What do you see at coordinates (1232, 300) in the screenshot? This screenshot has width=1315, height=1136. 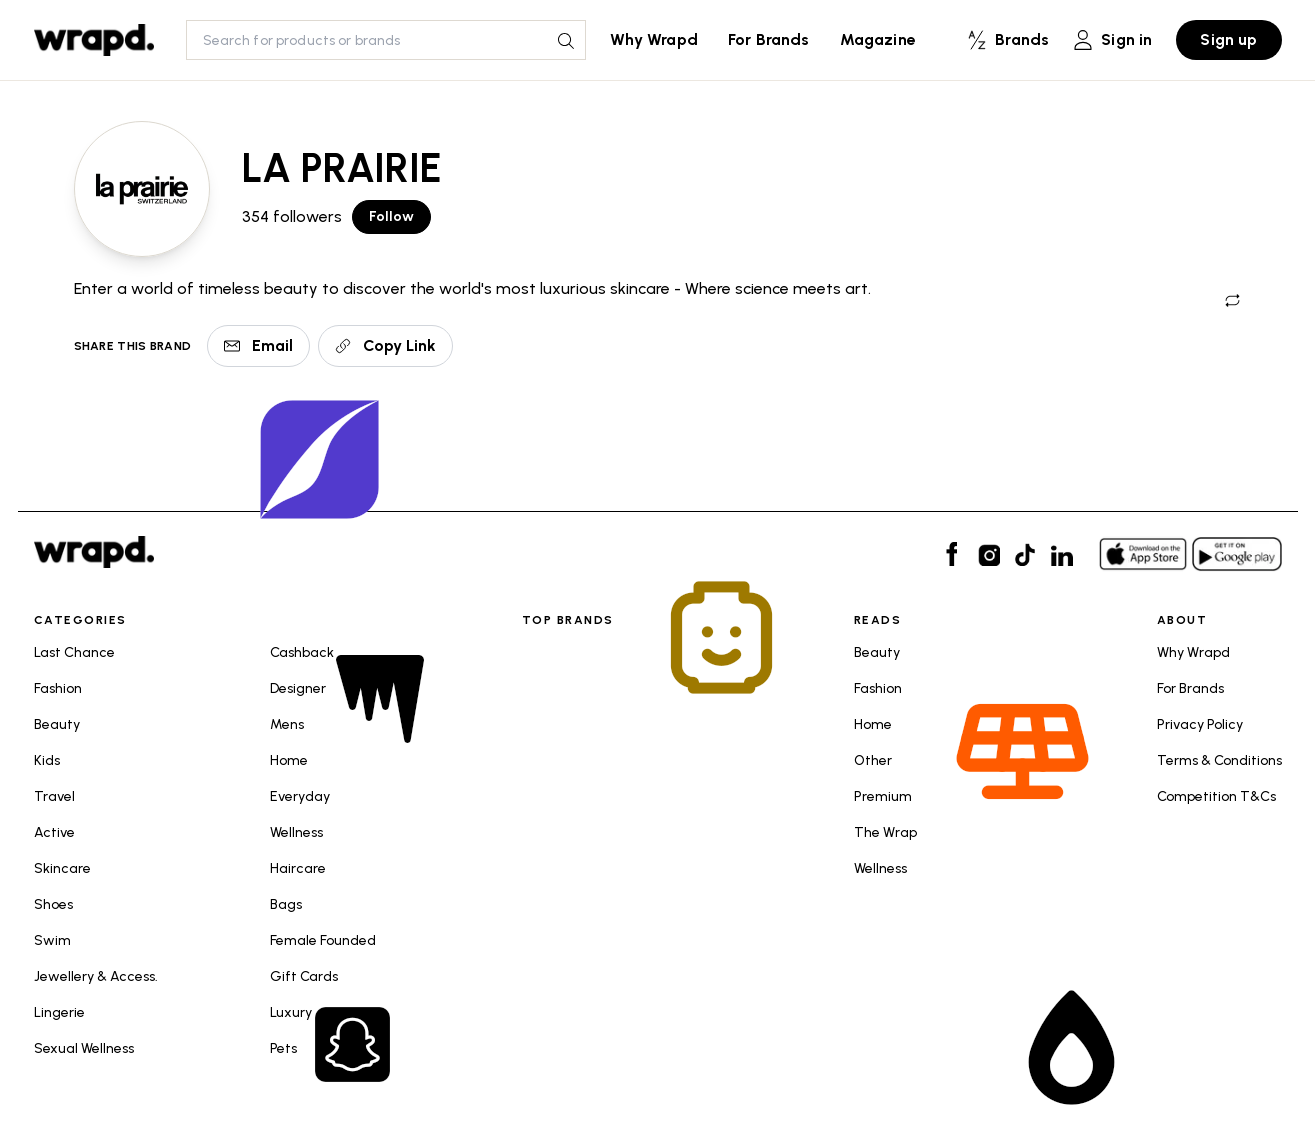 I see `enable repeat mode for media playback` at bounding box center [1232, 300].